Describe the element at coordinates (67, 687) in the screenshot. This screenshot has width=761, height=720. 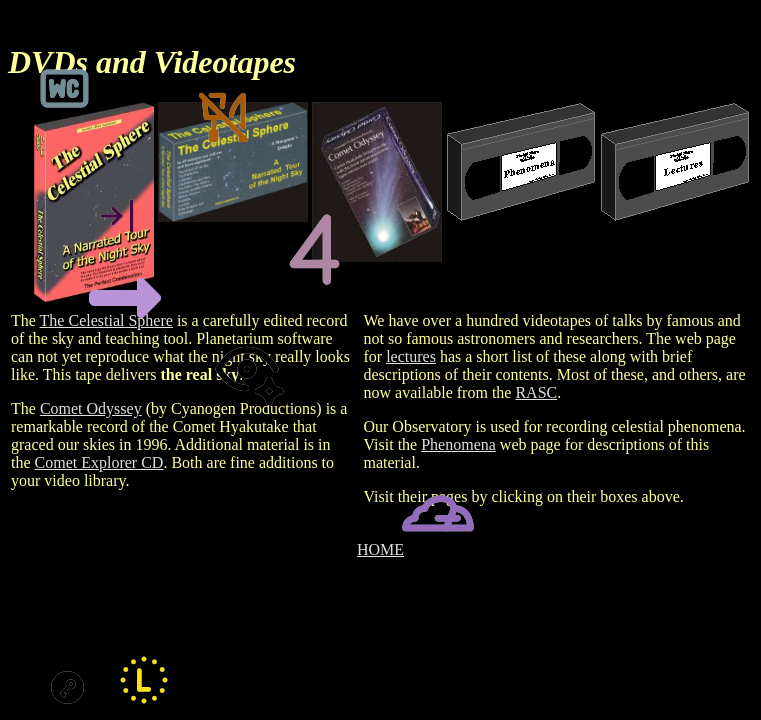
I see `access security or authentication settings` at that location.